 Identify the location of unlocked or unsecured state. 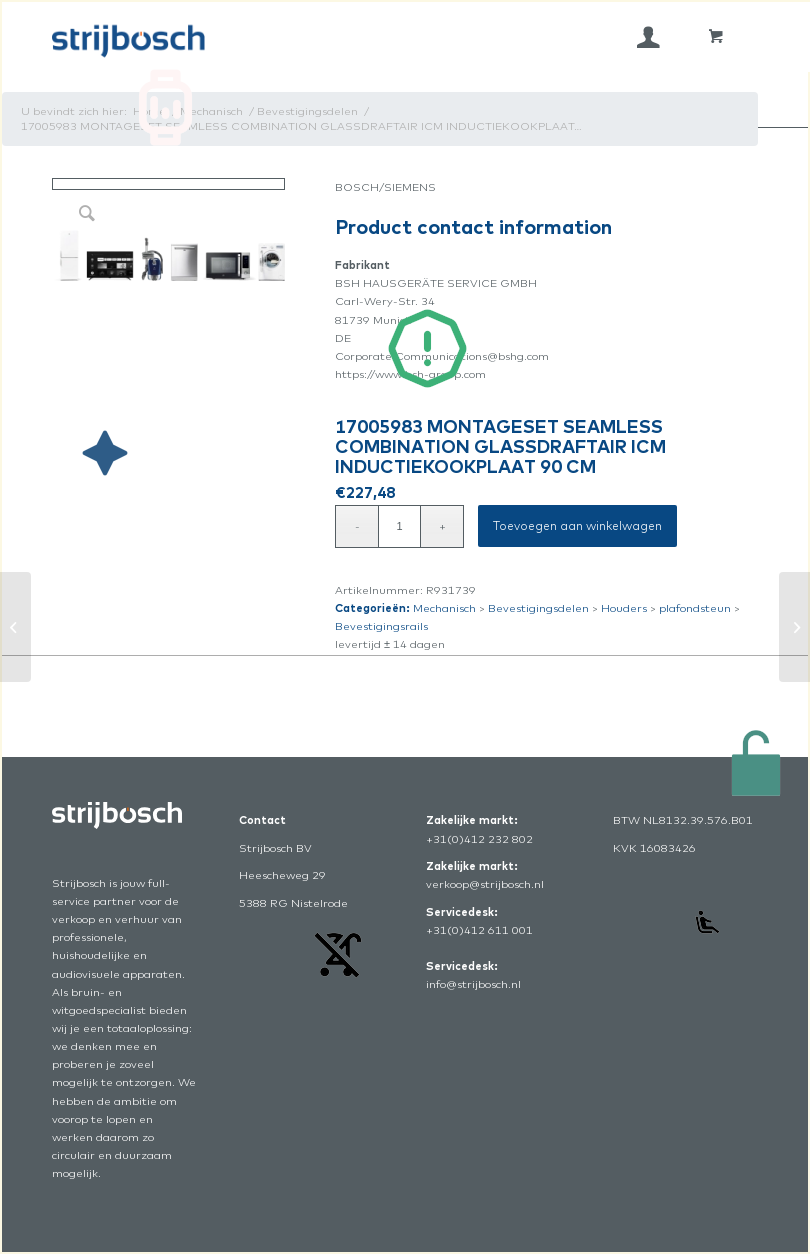
(756, 763).